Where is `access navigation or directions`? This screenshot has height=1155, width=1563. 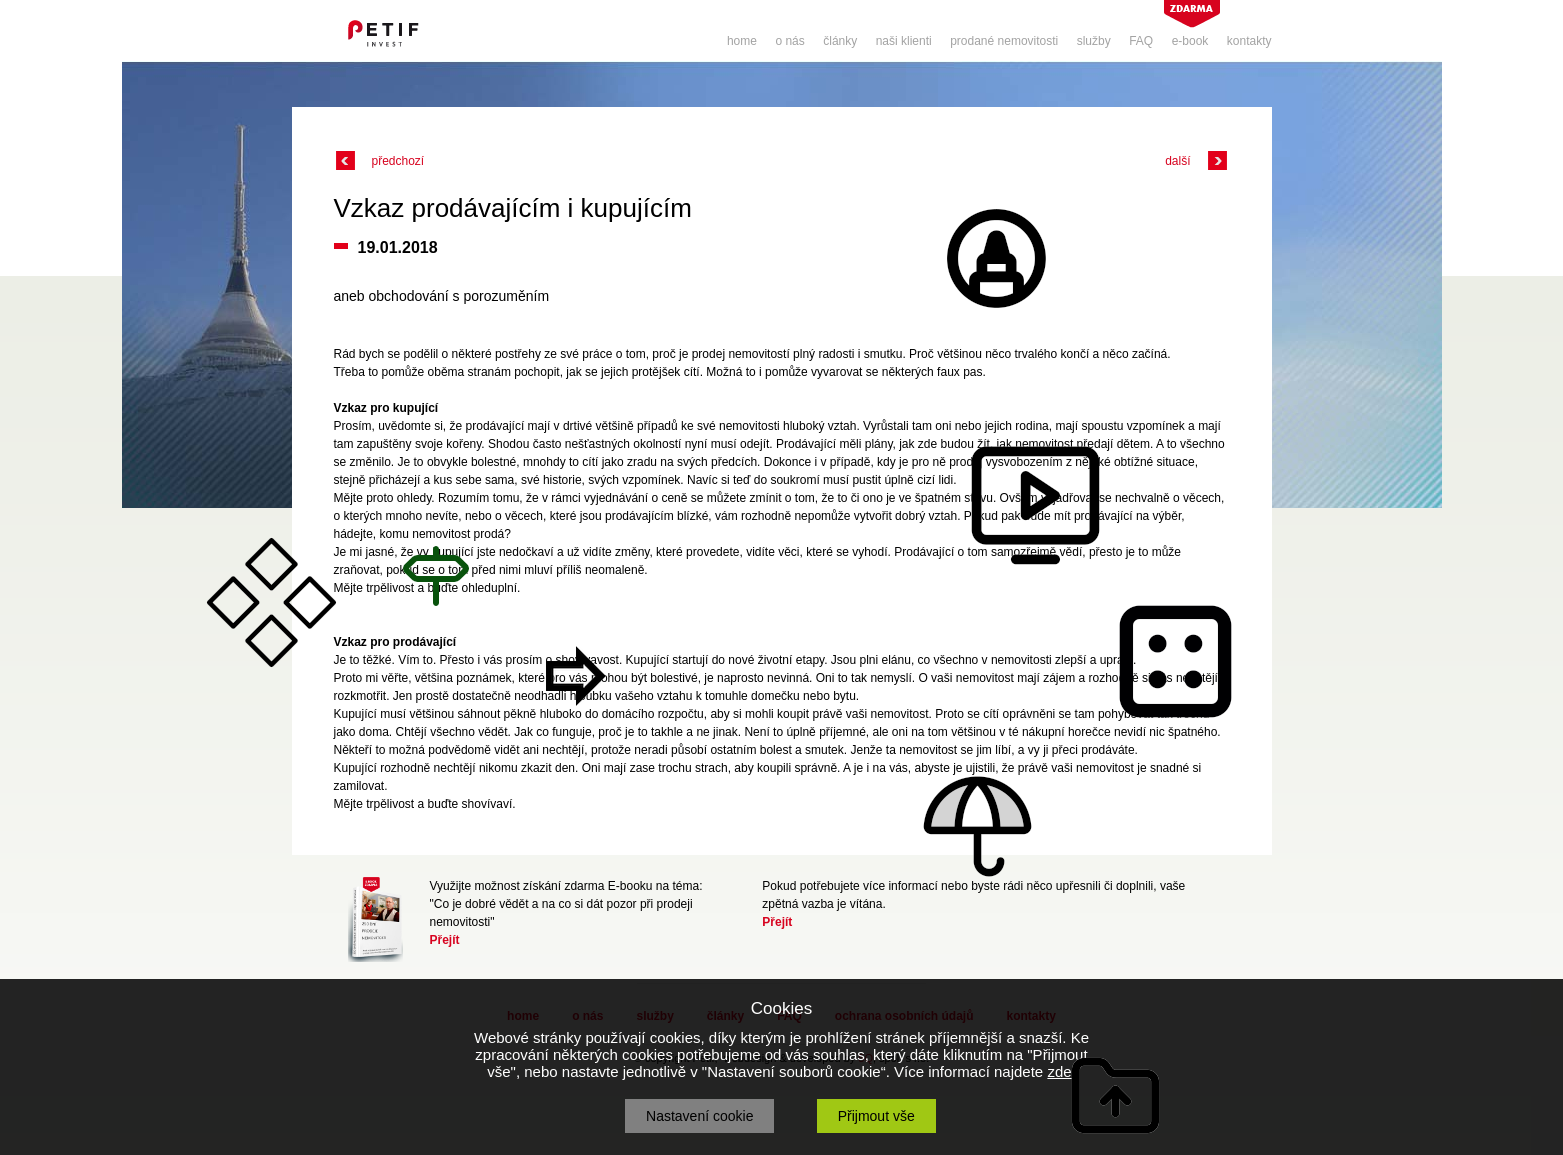 access navigation or directions is located at coordinates (436, 576).